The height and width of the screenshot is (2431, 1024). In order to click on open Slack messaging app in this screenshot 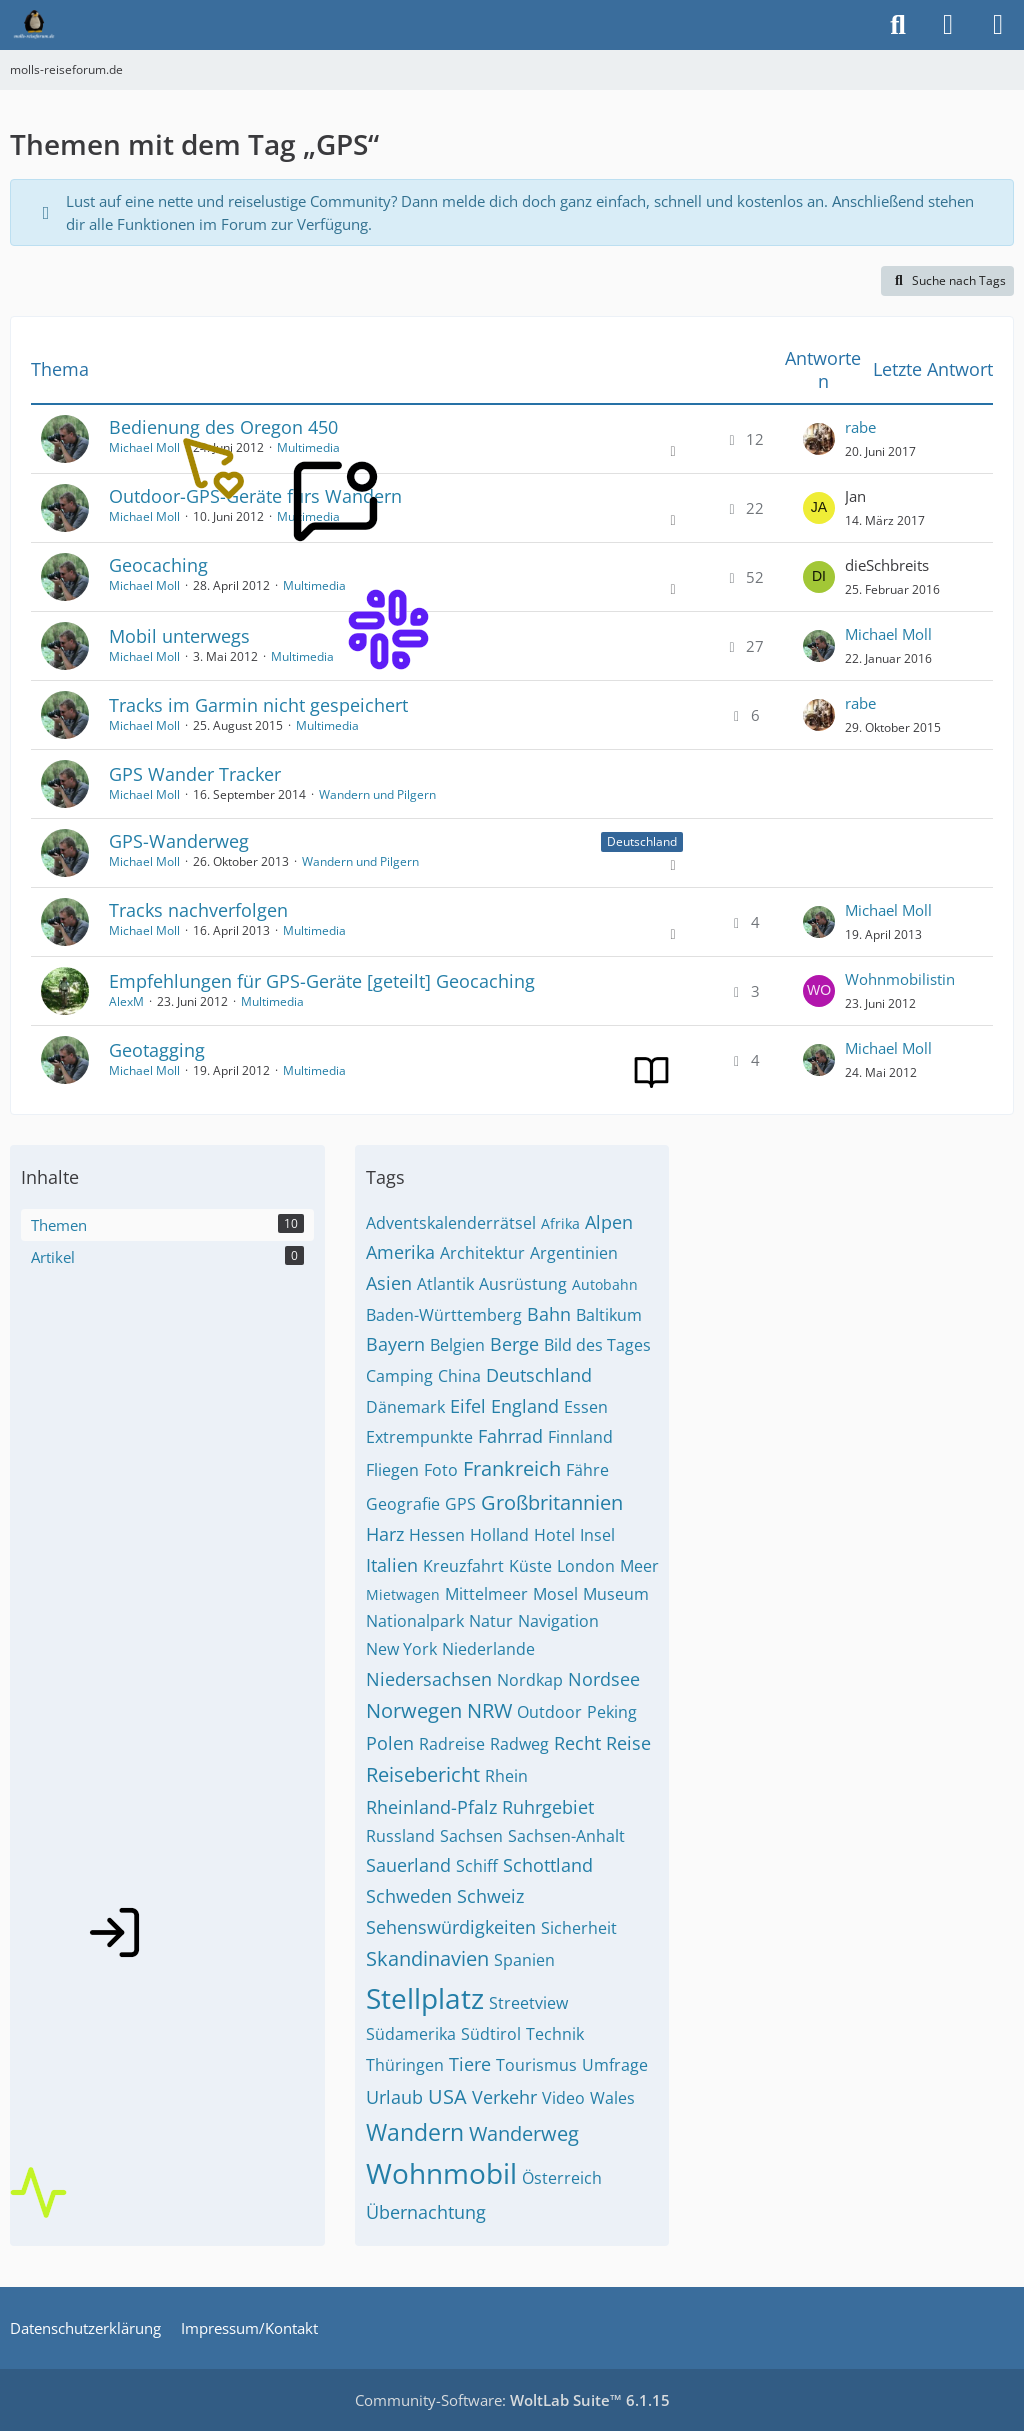, I will do `click(388, 629)`.